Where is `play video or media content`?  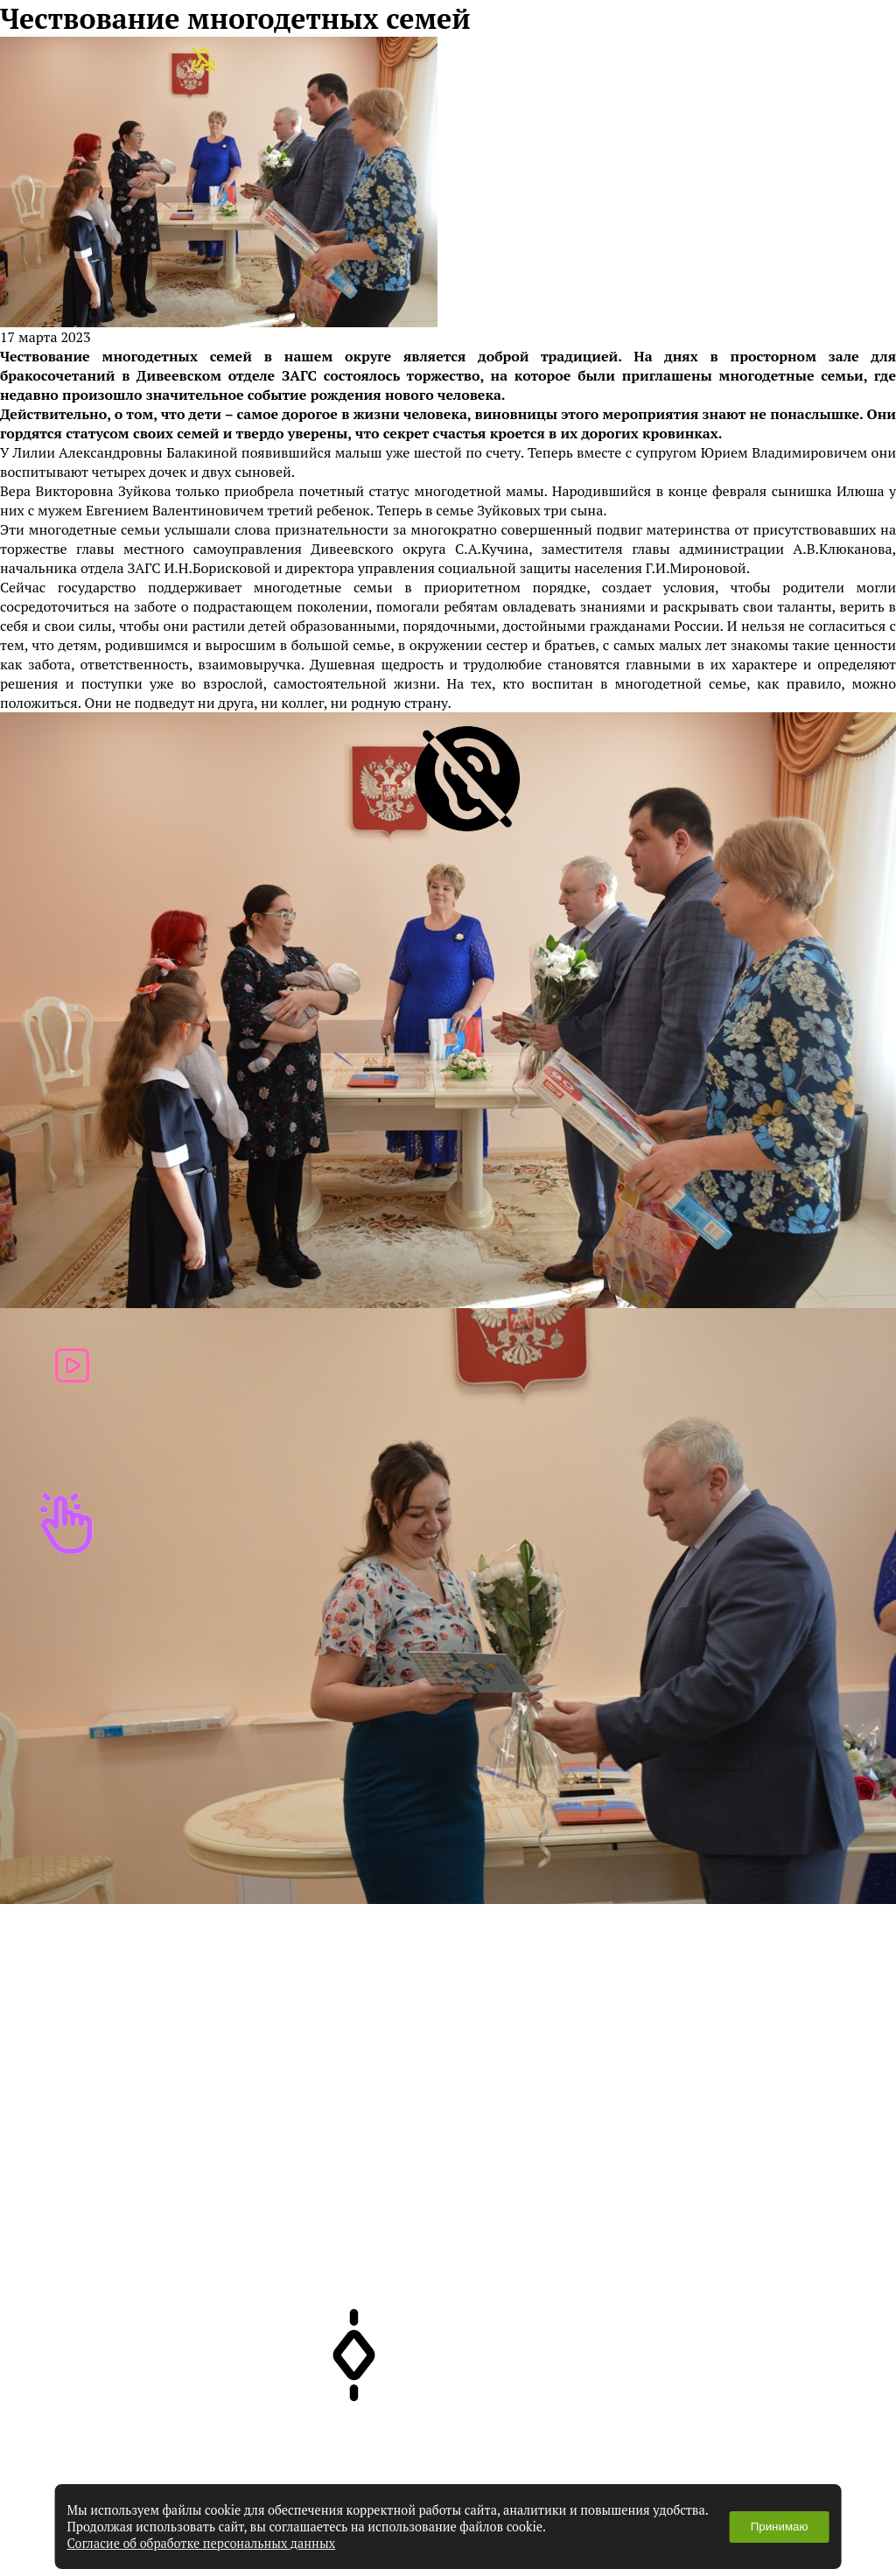 play video or media content is located at coordinates (72, 1365).